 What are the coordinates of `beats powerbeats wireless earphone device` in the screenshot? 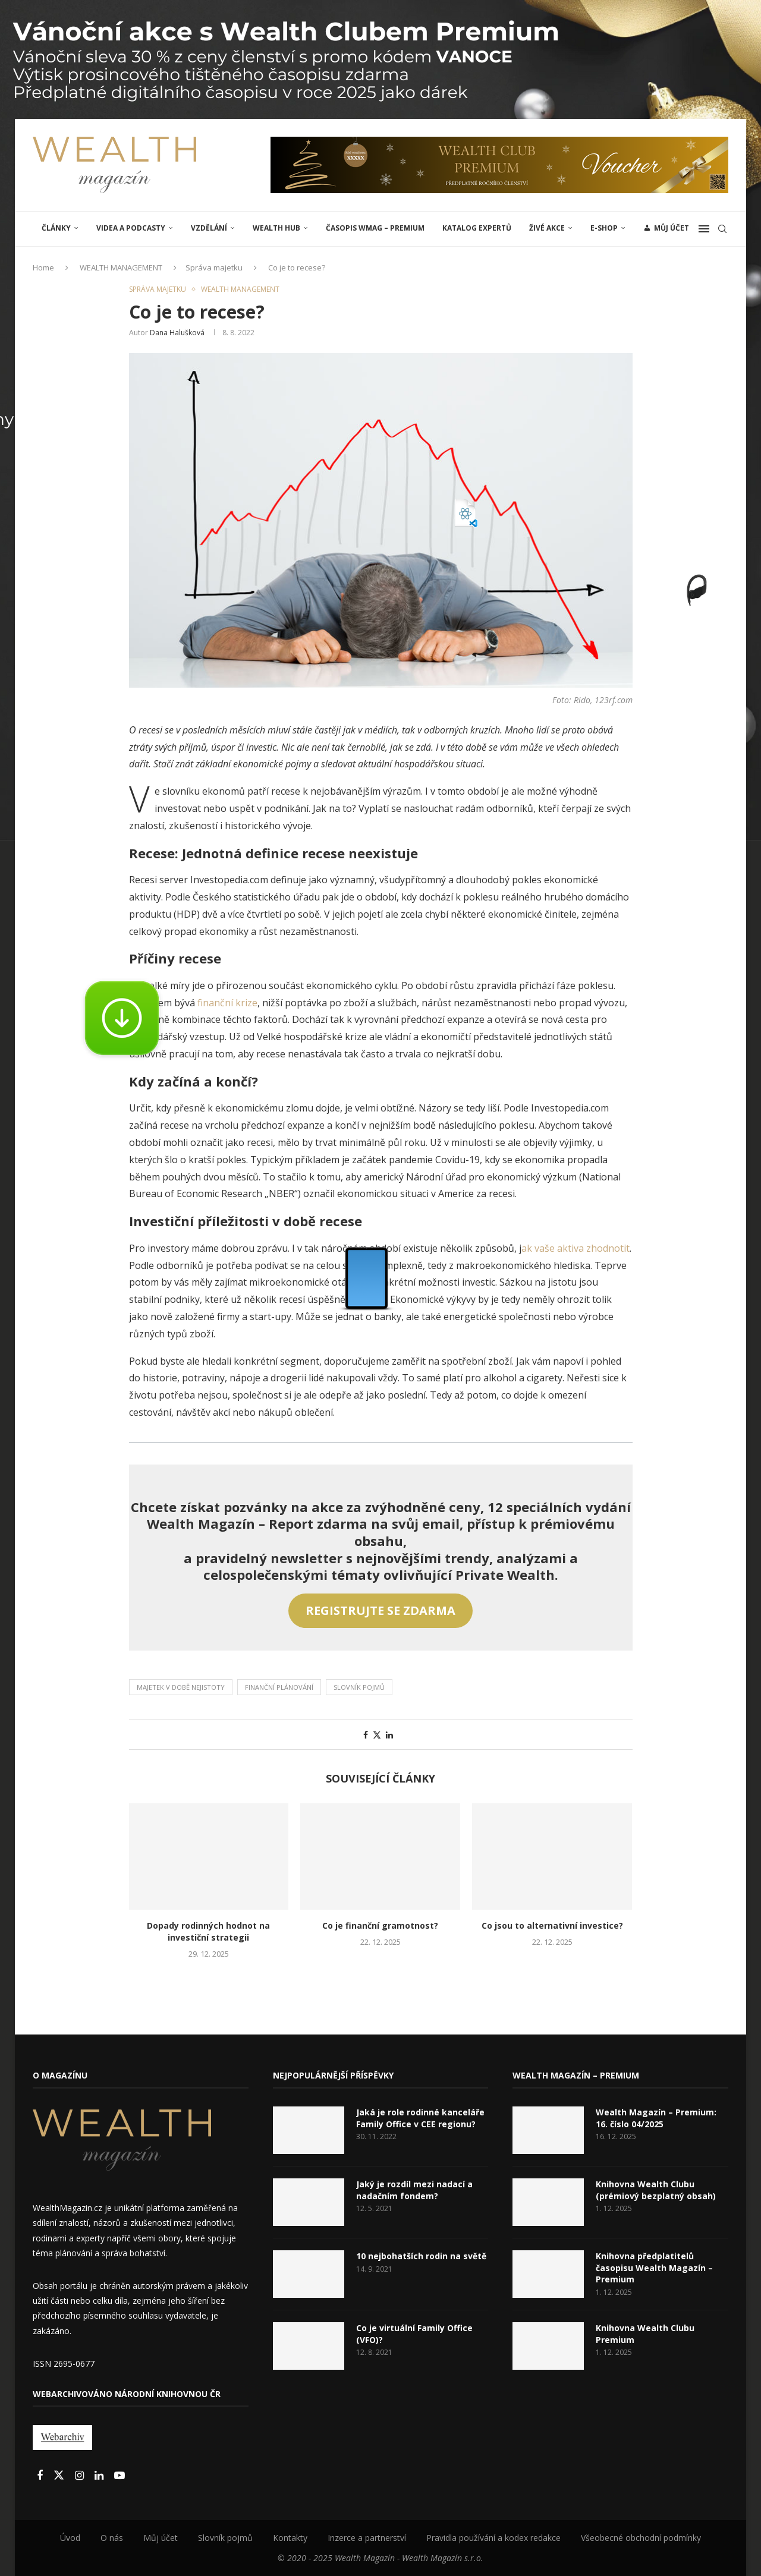 It's located at (697, 589).